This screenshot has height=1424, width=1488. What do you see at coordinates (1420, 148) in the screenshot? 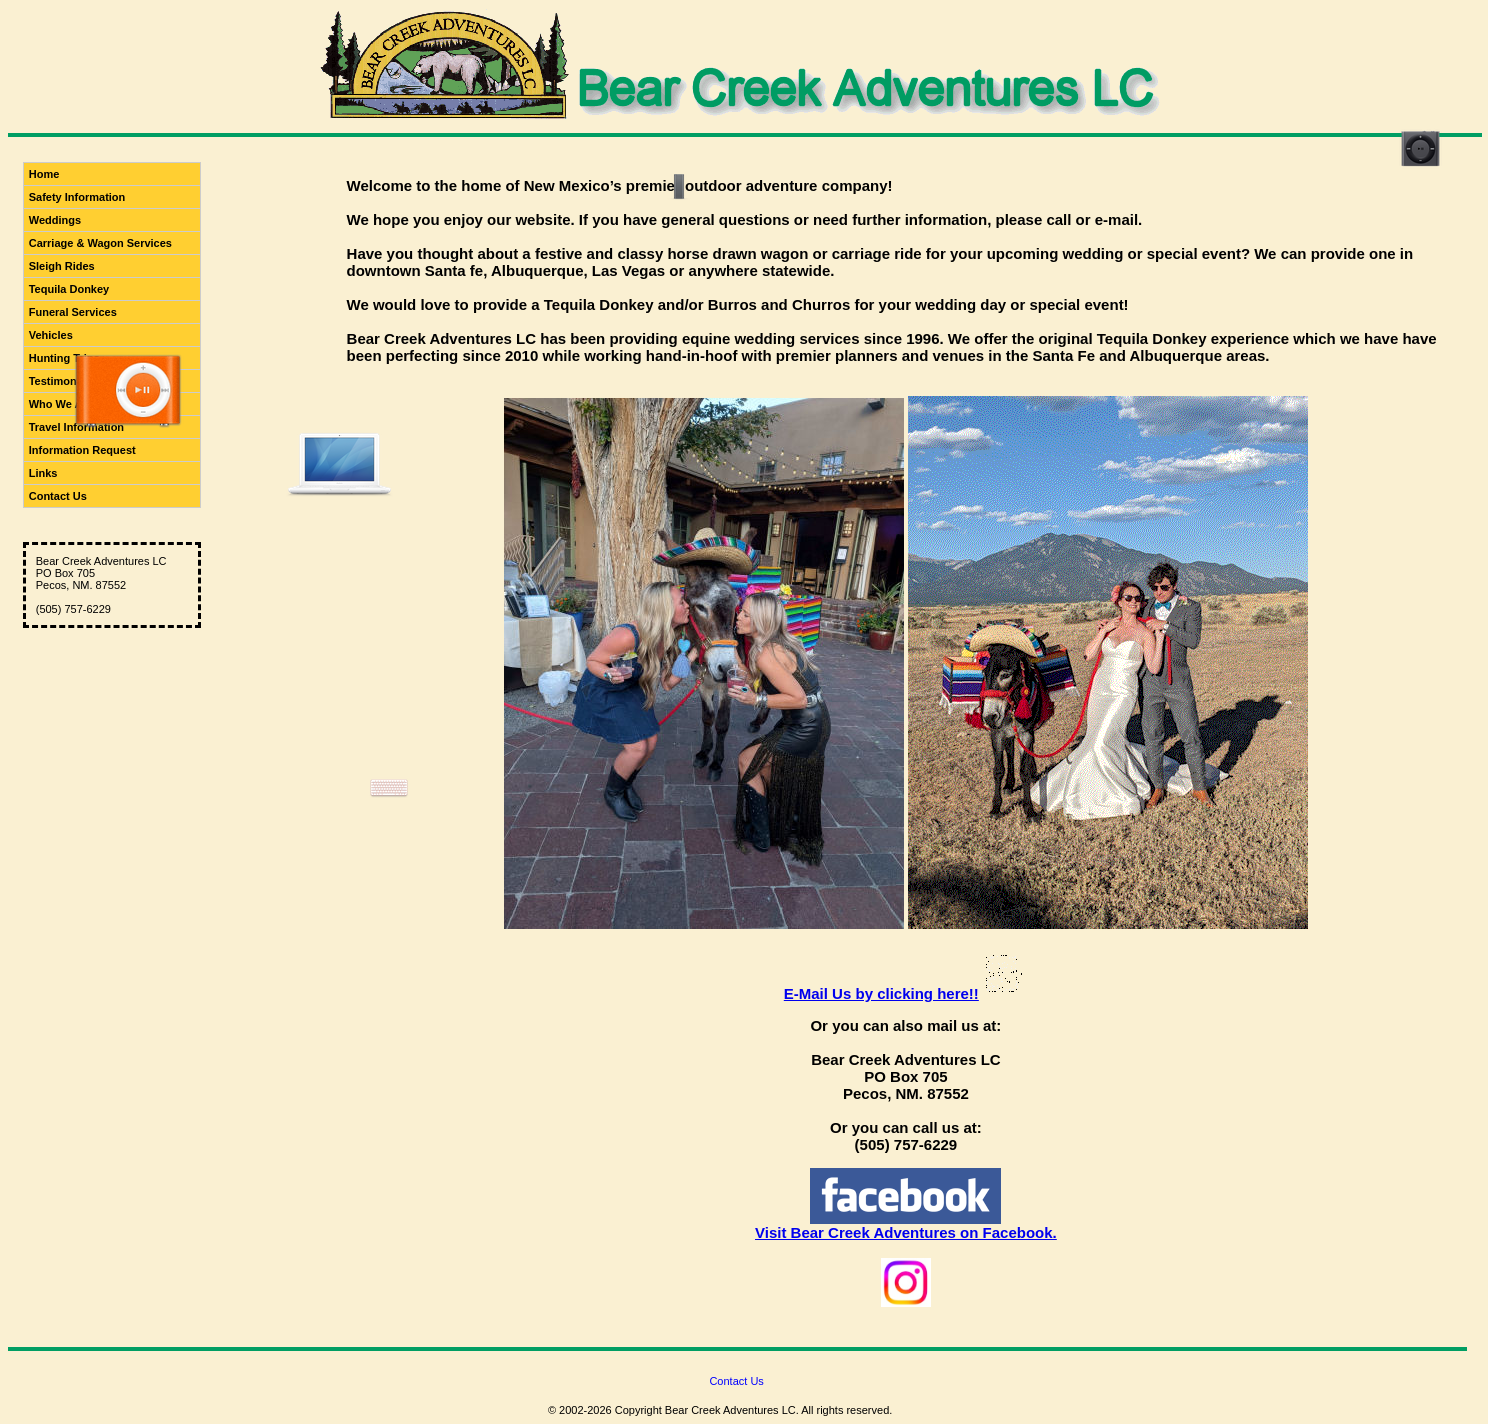
I see `manage your connected iPod shuffle device` at bounding box center [1420, 148].